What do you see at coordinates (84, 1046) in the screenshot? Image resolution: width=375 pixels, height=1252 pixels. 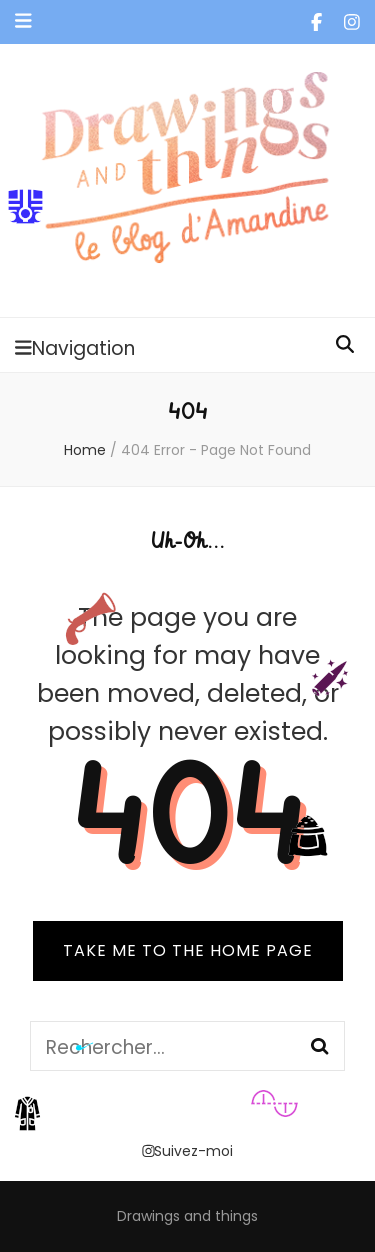 I see `indicates a smoking-permitted area or zone` at bounding box center [84, 1046].